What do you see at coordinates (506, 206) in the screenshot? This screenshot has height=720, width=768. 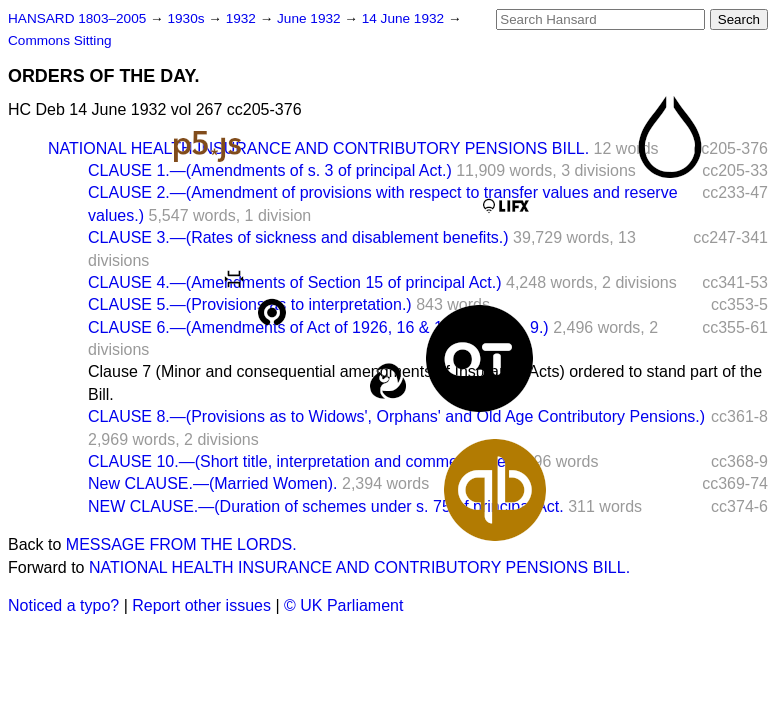 I see `open the LIFX smart lighting app` at bounding box center [506, 206].